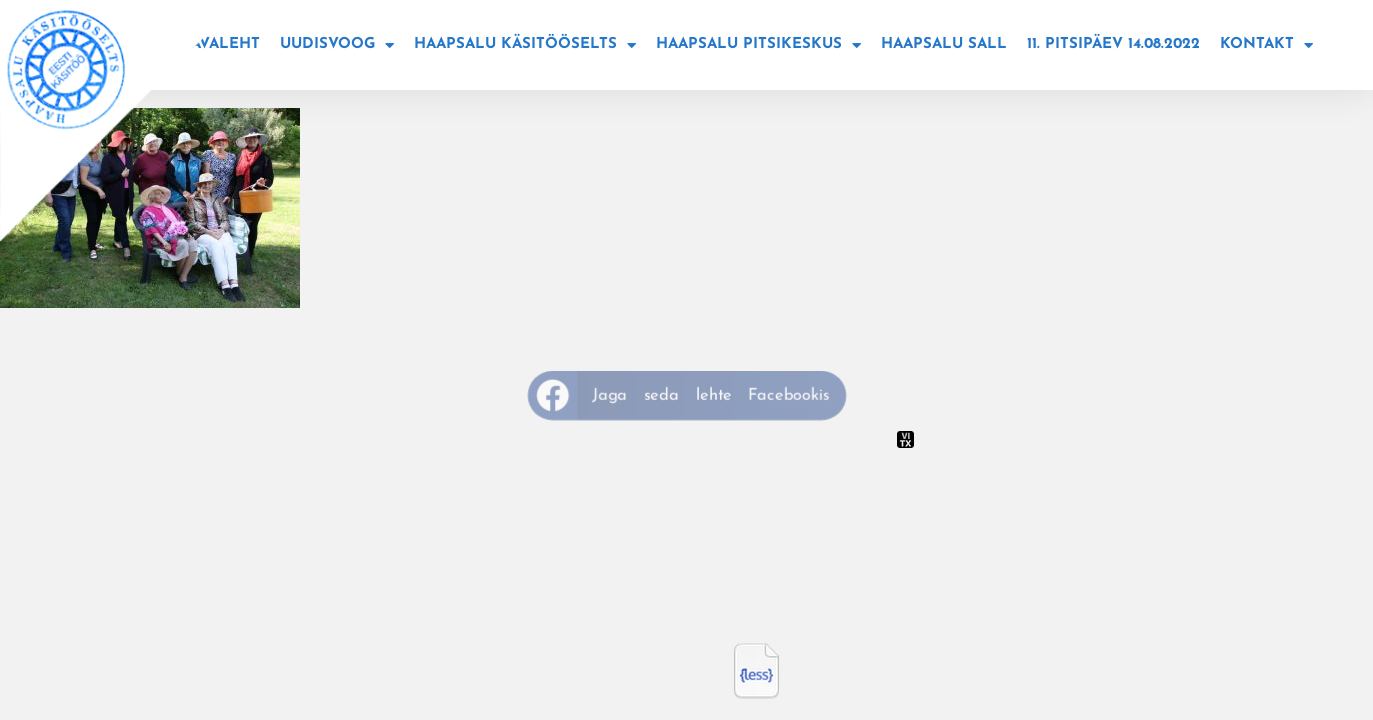 The width and height of the screenshot is (1373, 720). Describe the element at coordinates (905, 439) in the screenshot. I see `switch to Vietnamese Telex input method` at that location.